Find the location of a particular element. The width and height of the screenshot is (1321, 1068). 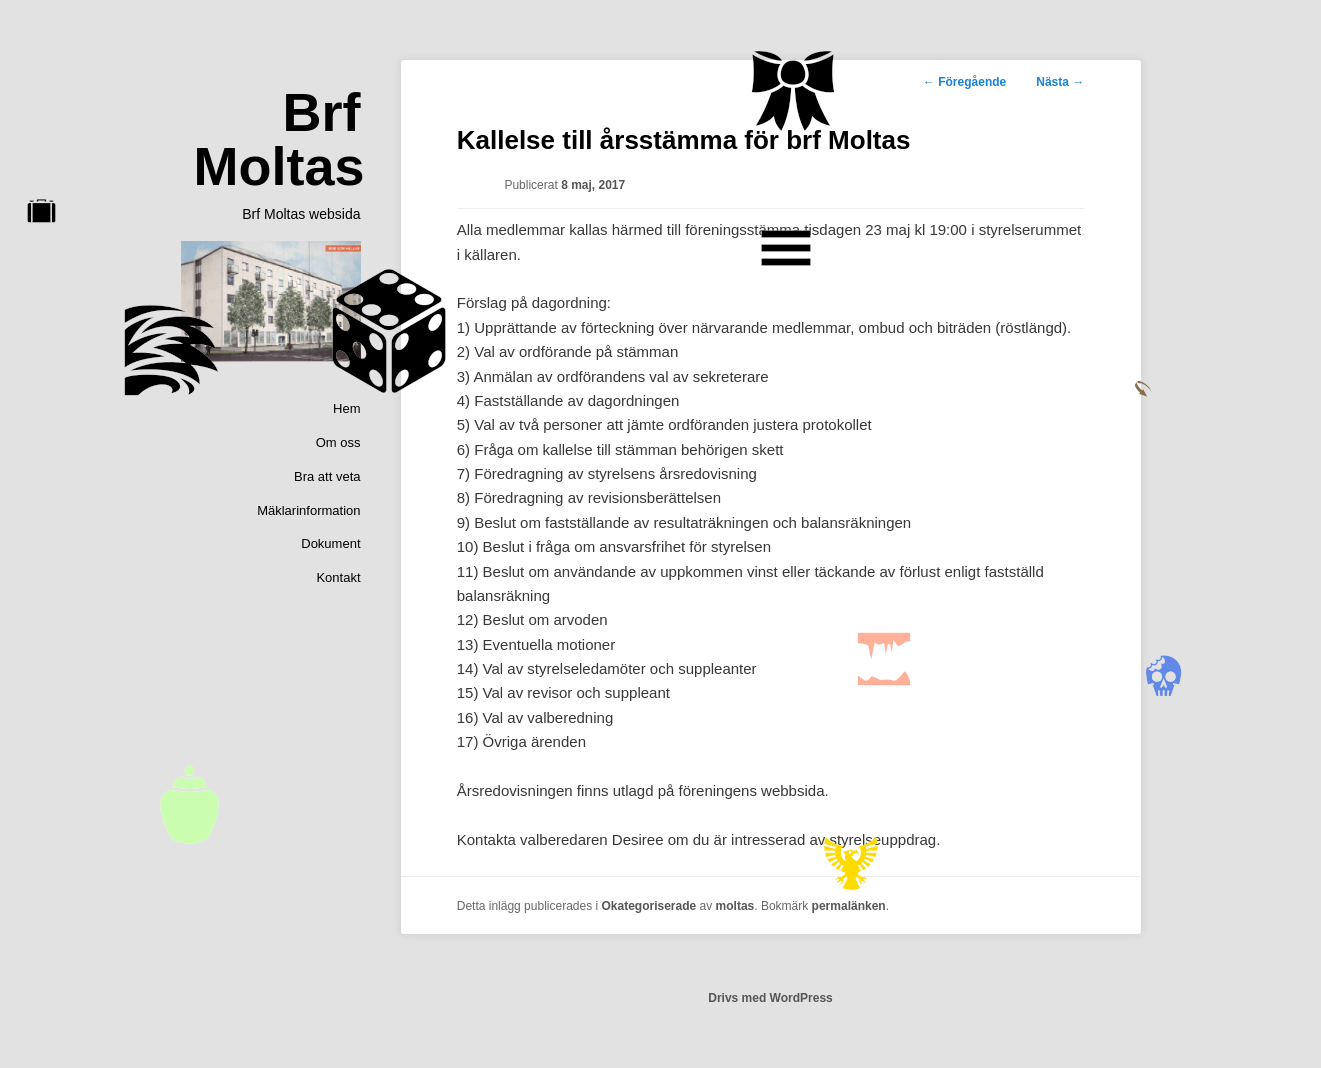

enter a cave or underground area in-game is located at coordinates (884, 659).